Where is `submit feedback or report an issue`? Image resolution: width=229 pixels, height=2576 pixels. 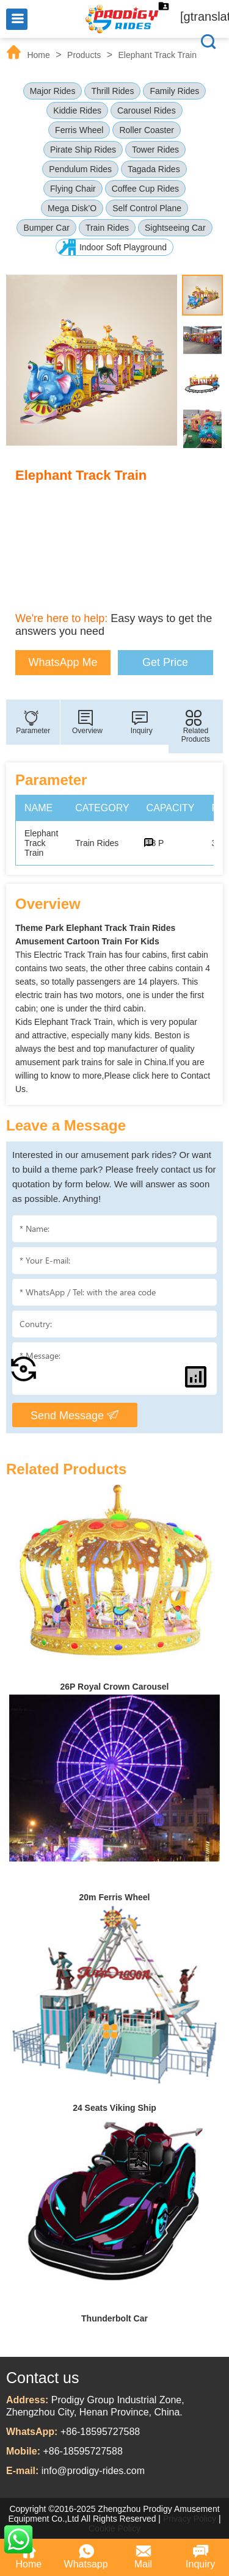
submit feedback or report an issue is located at coordinates (148, 842).